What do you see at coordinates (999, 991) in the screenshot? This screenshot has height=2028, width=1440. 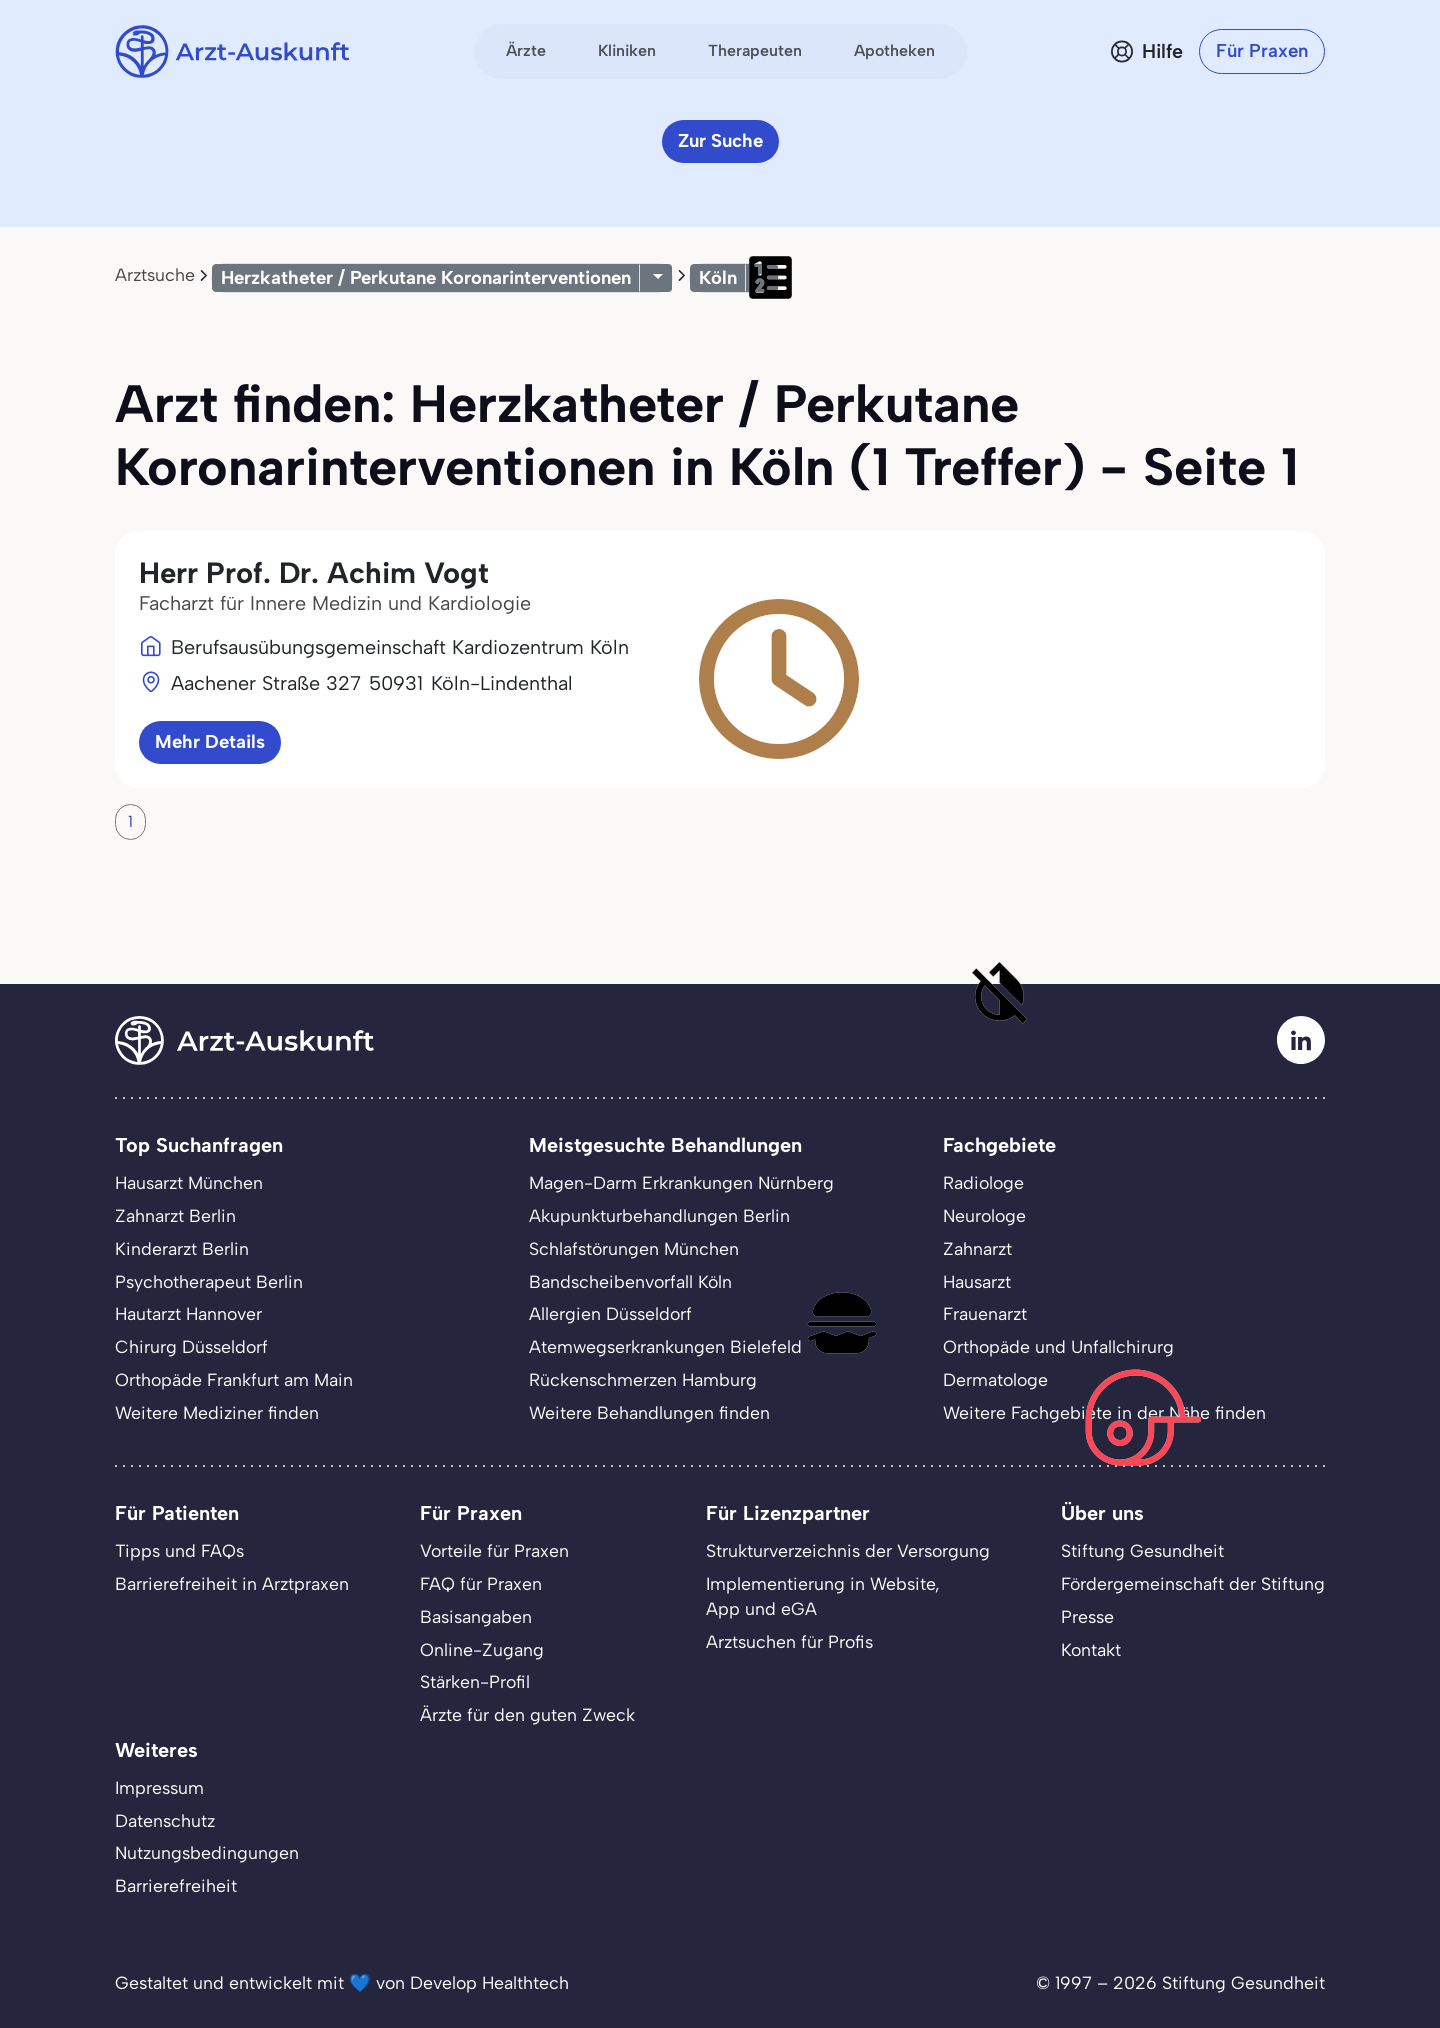 I see `disable color inversion mode` at bounding box center [999, 991].